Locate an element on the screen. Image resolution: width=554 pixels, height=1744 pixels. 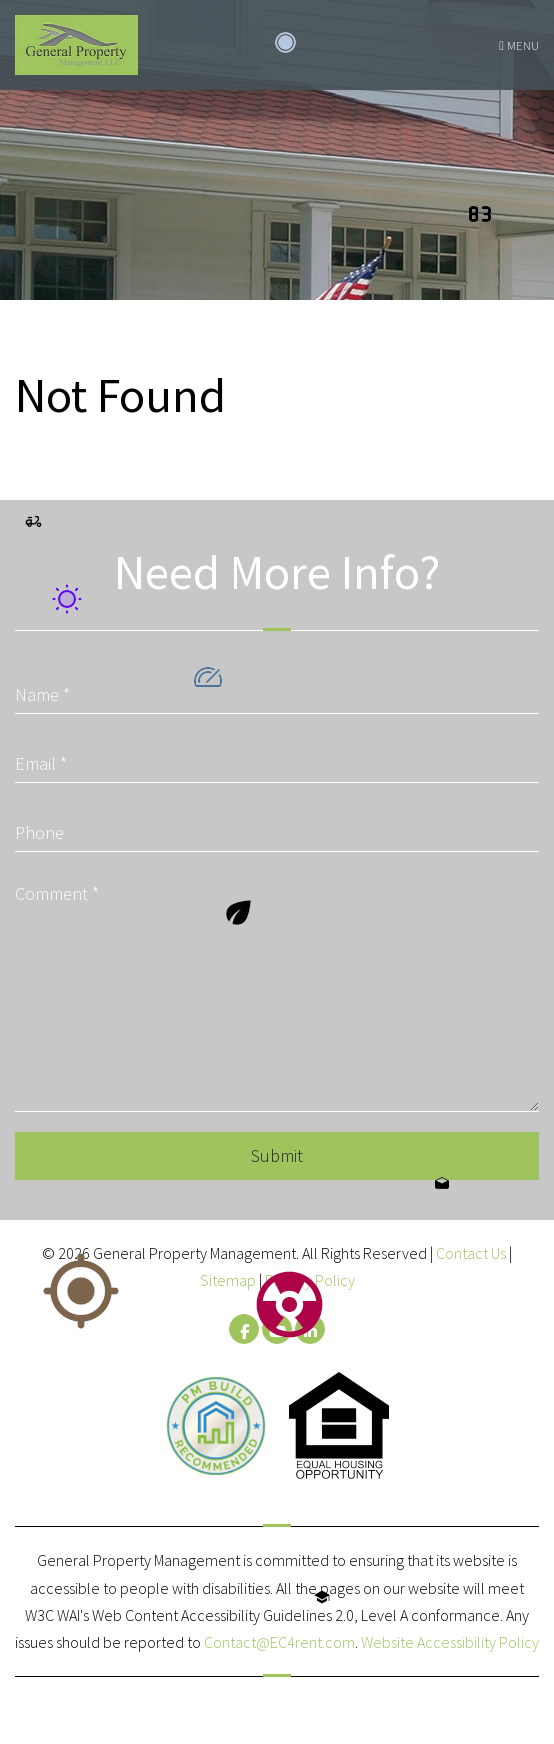
access education or learning features is located at coordinates (322, 1597).